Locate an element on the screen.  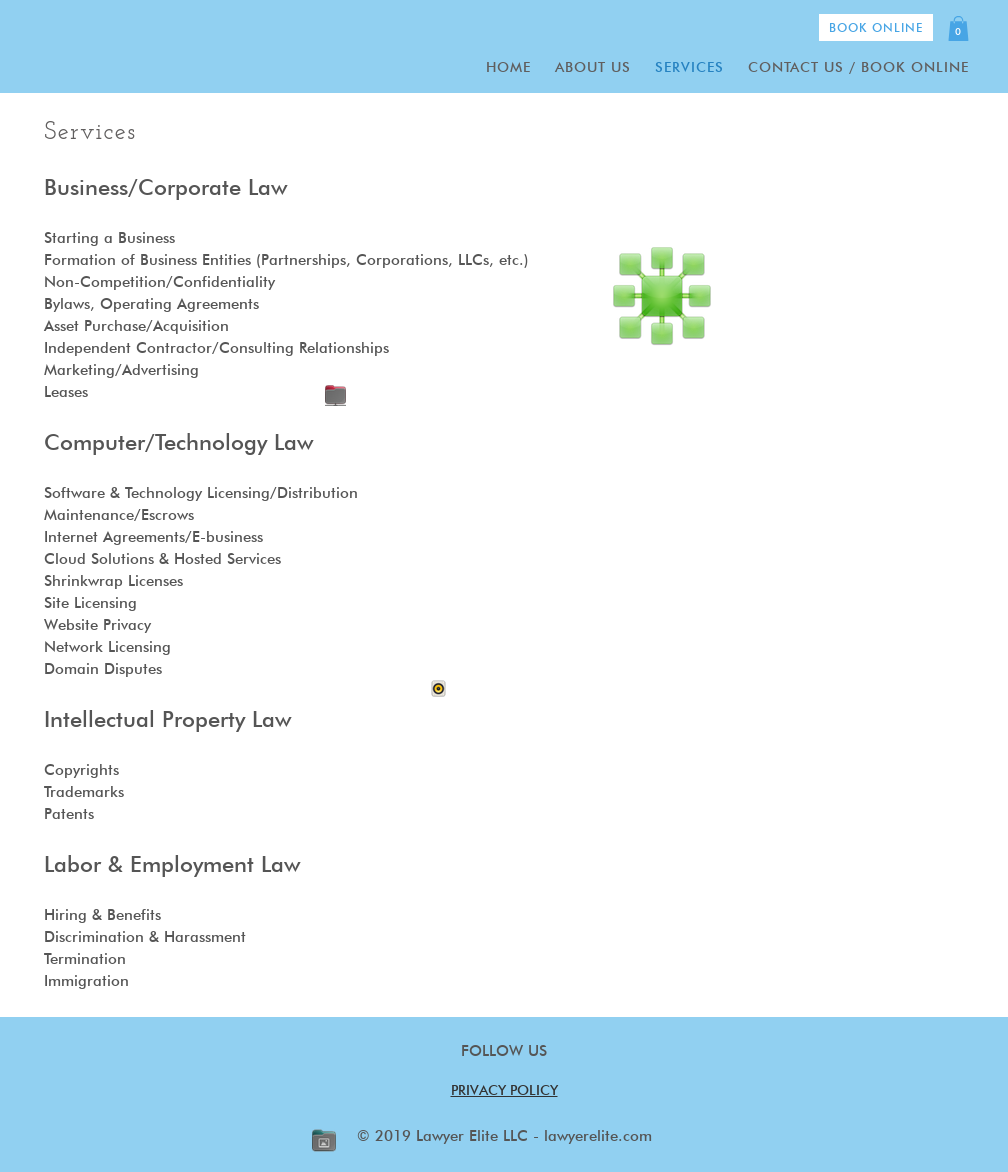
access a remote or network folder is located at coordinates (335, 395).